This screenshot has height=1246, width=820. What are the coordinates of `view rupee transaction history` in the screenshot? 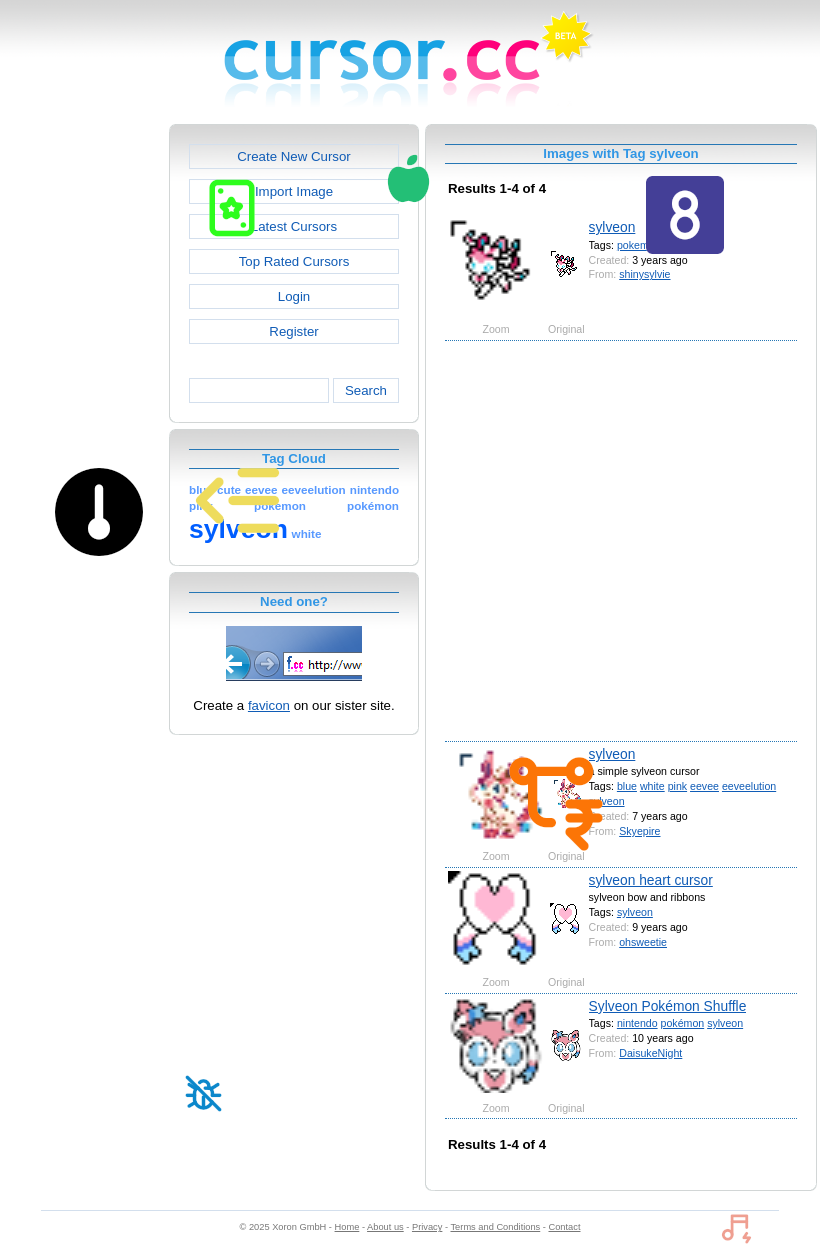 It's located at (556, 804).